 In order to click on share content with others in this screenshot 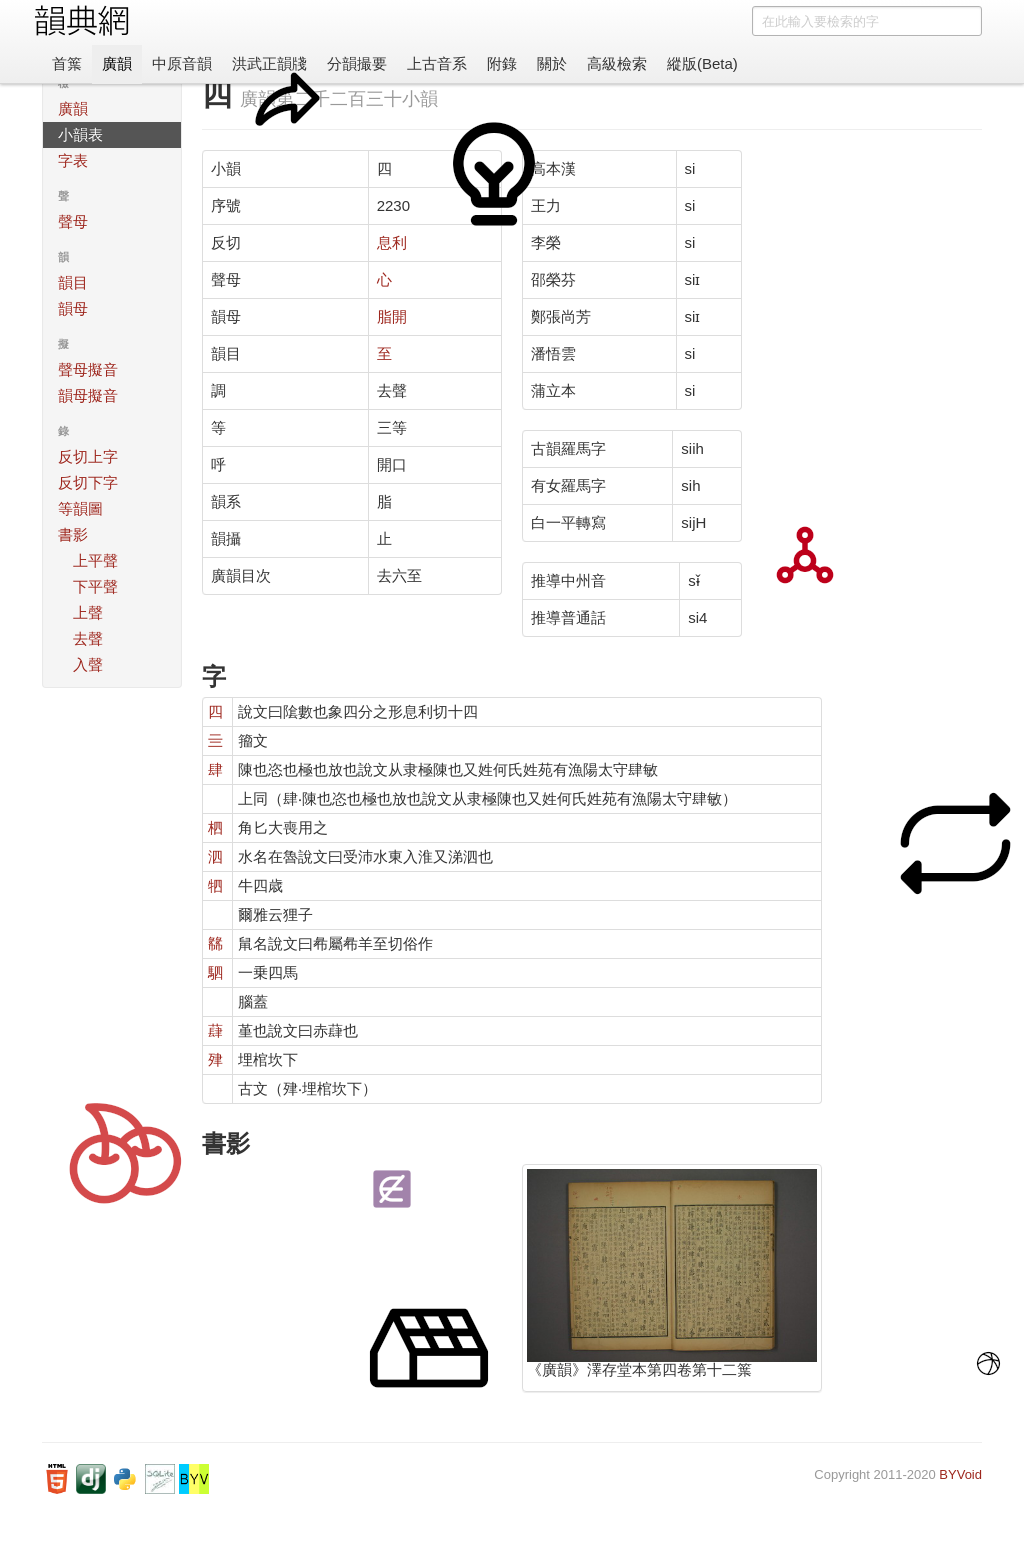, I will do `click(287, 102)`.